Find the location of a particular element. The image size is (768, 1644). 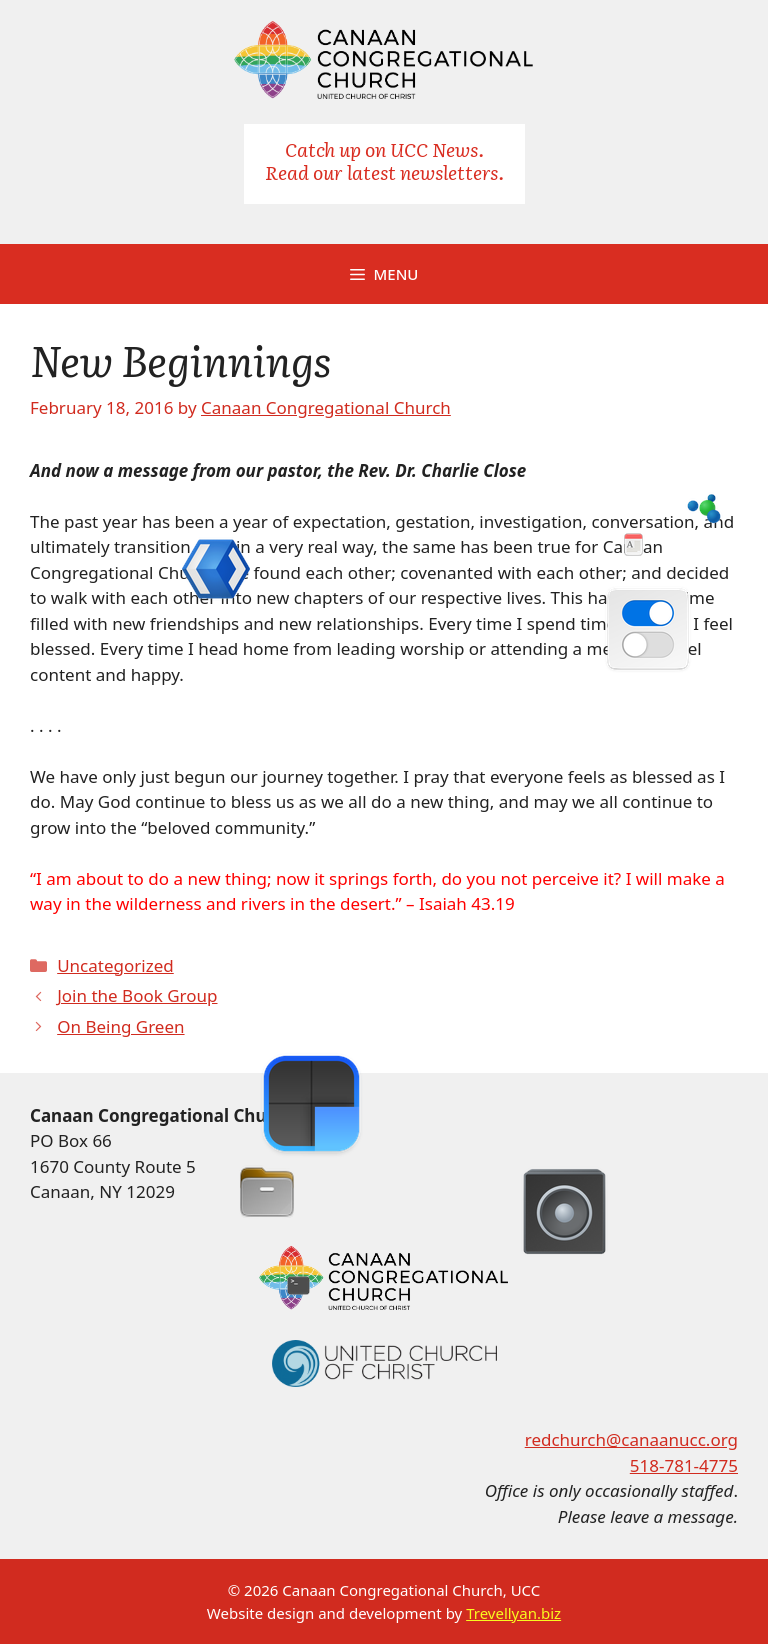

open system settings or preferences is located at coordinates (648, 629).